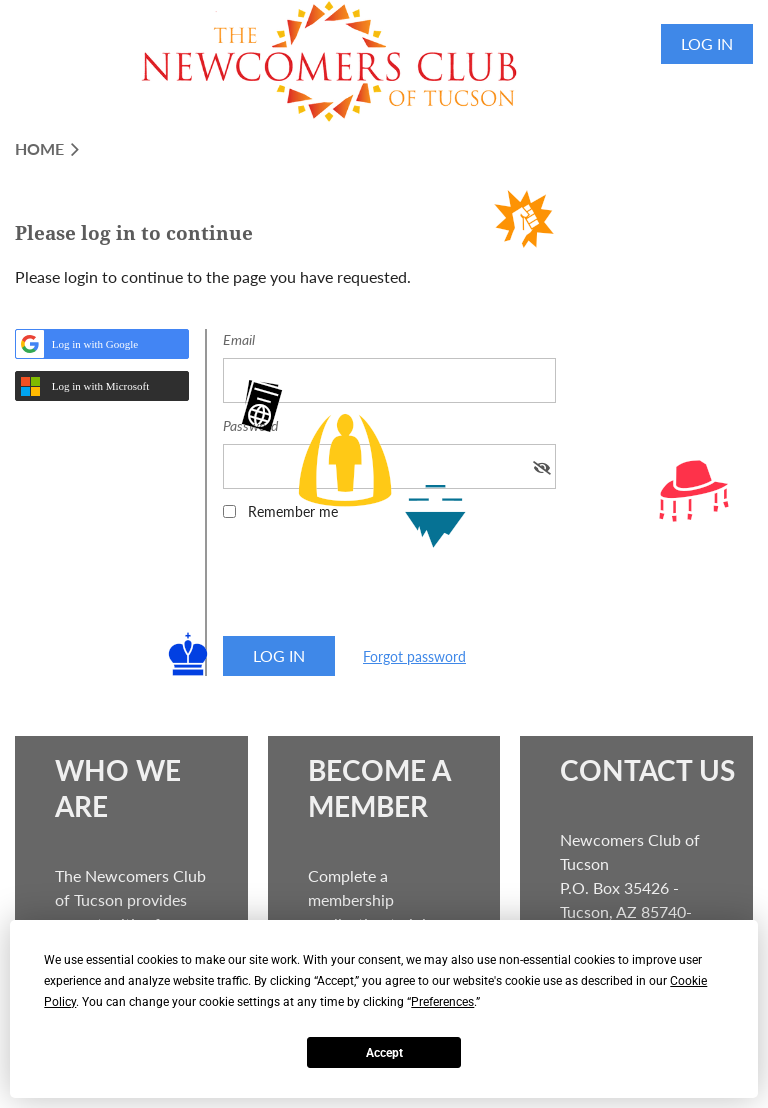 Image resolution: width=768 pixels, height=1108 pixels. I want to click on select the king piece in a chess game, so click(188, 653).